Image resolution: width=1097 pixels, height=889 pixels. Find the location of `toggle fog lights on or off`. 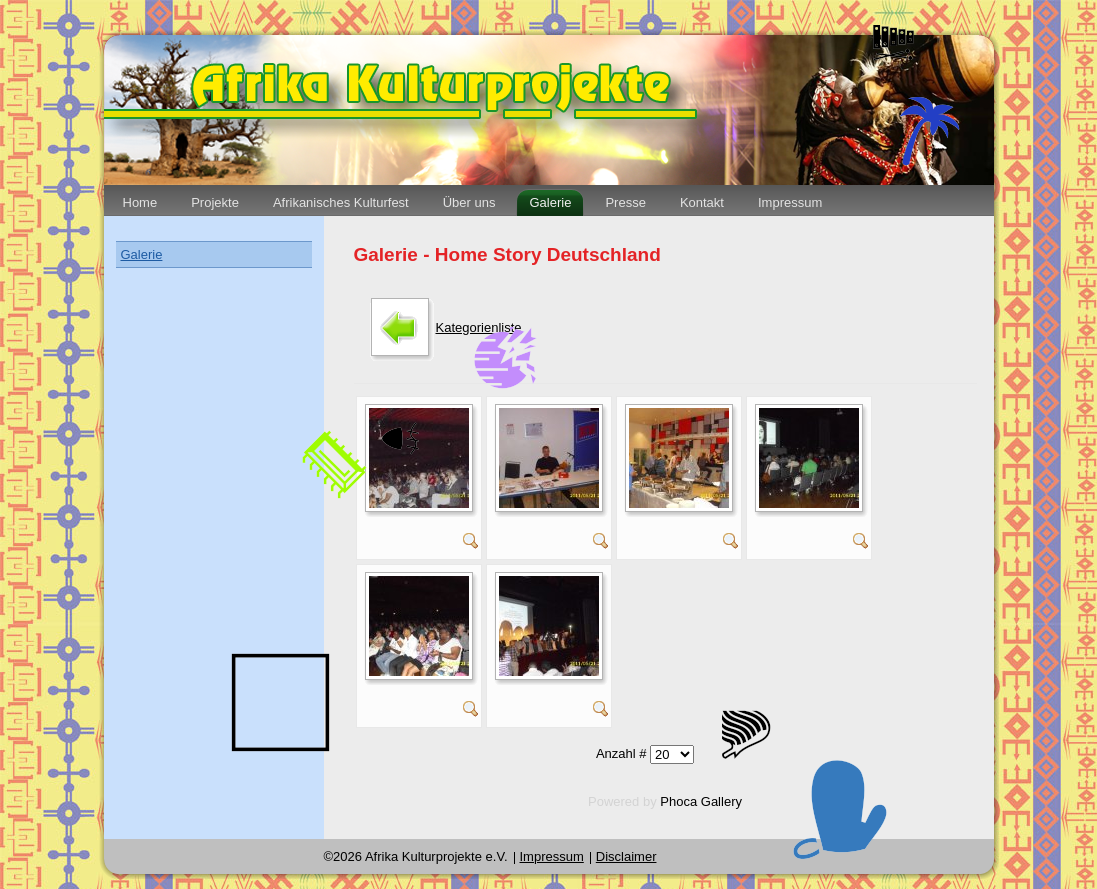

toggle fog lights on or off is located at coordinates (400, 438).